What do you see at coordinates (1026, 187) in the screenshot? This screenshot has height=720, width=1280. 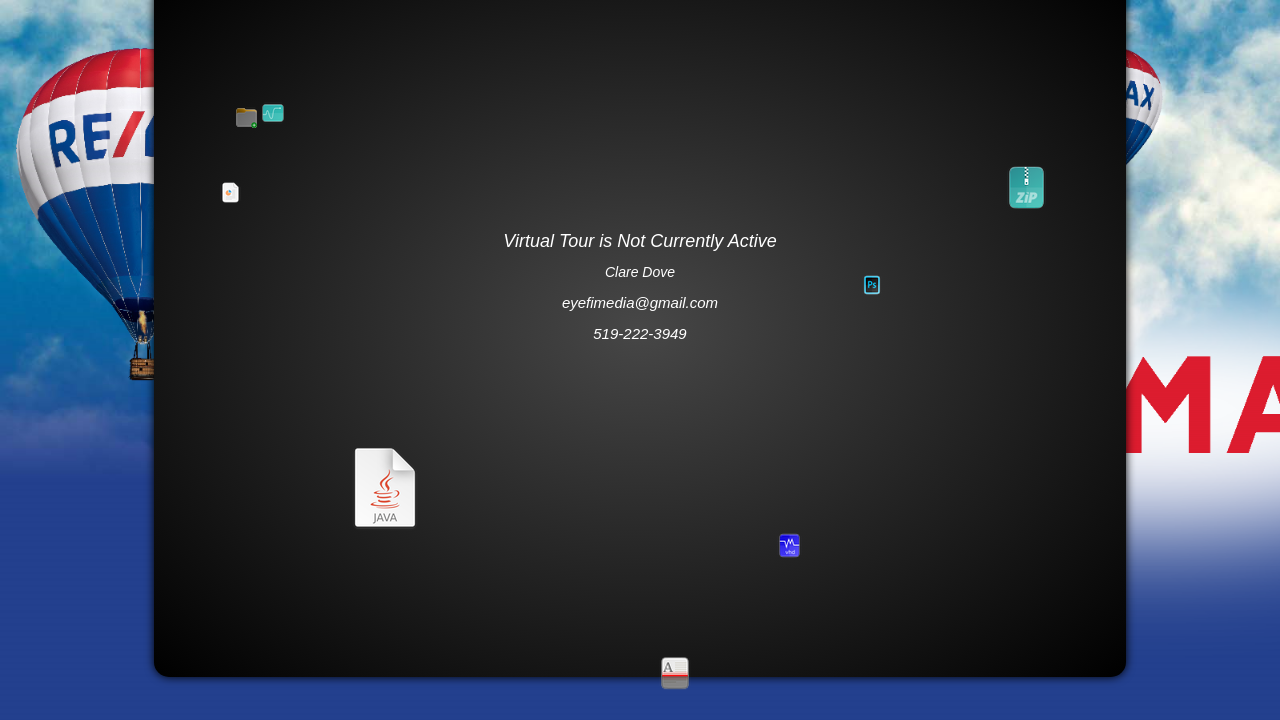 I see `open a compressed zip archive` at bounding box center [1026, 187].